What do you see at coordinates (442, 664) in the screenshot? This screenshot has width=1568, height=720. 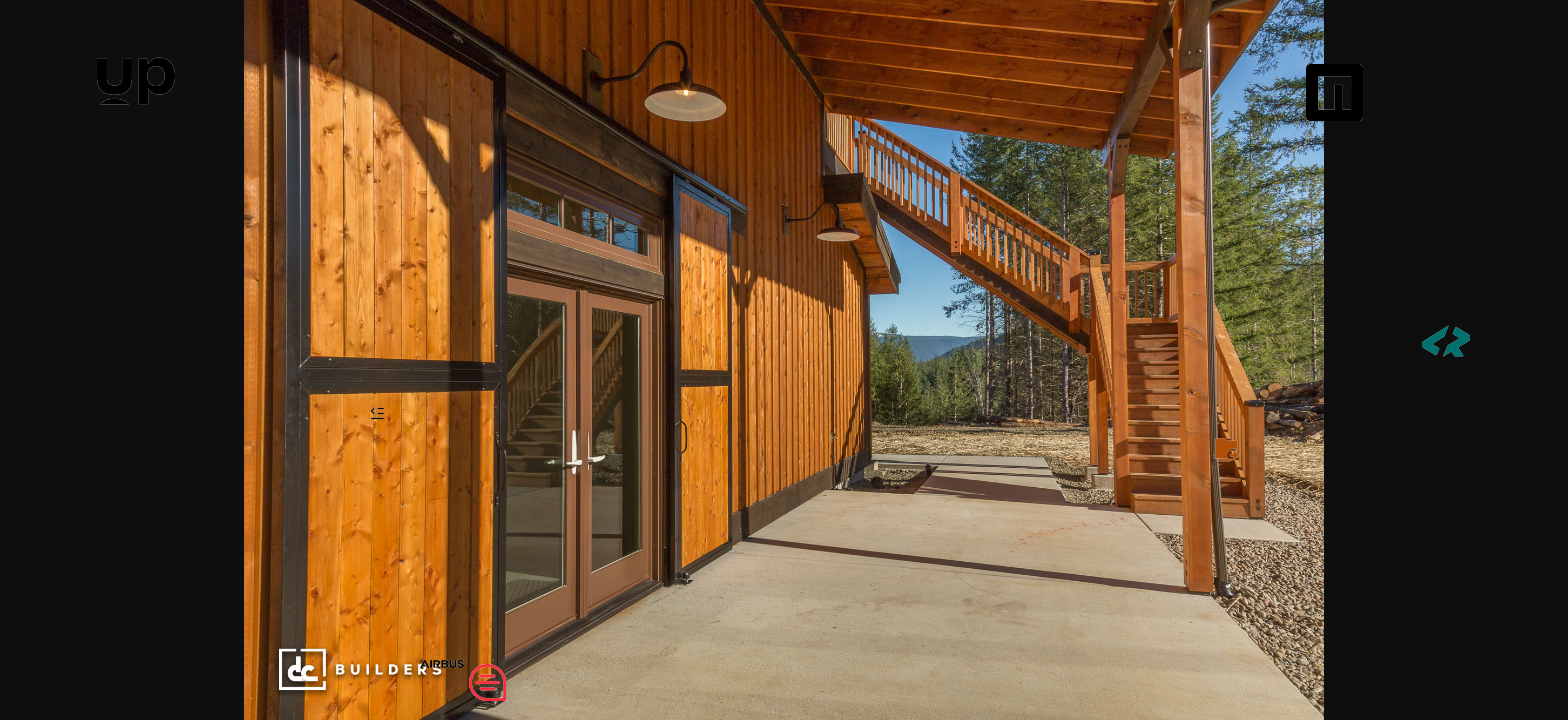 I see `airbus company logo` at bounding box center [442, 664].